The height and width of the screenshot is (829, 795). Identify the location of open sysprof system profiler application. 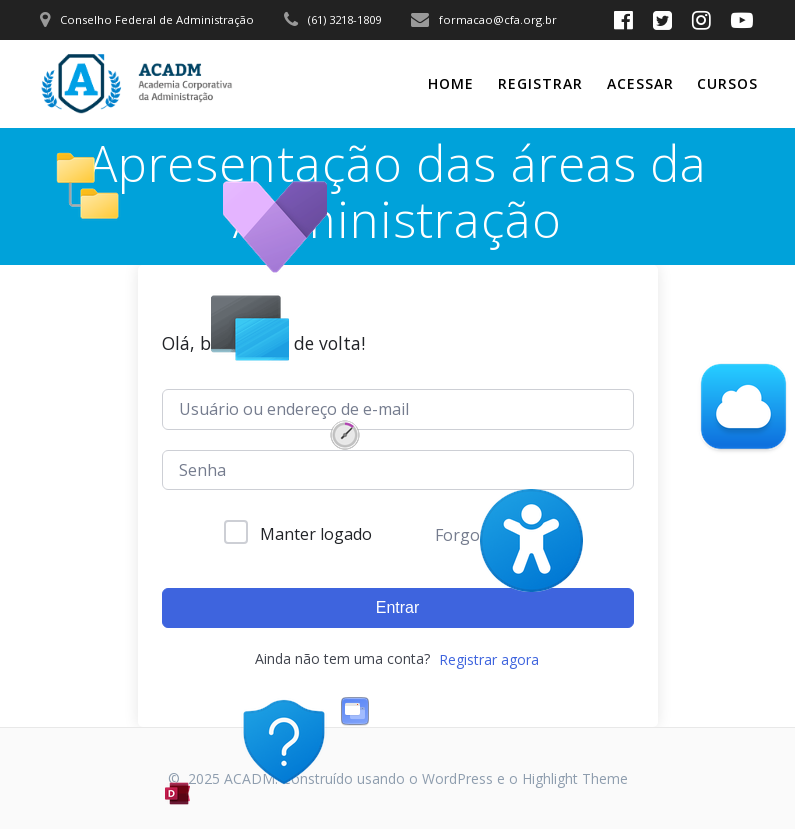
(345, 435).